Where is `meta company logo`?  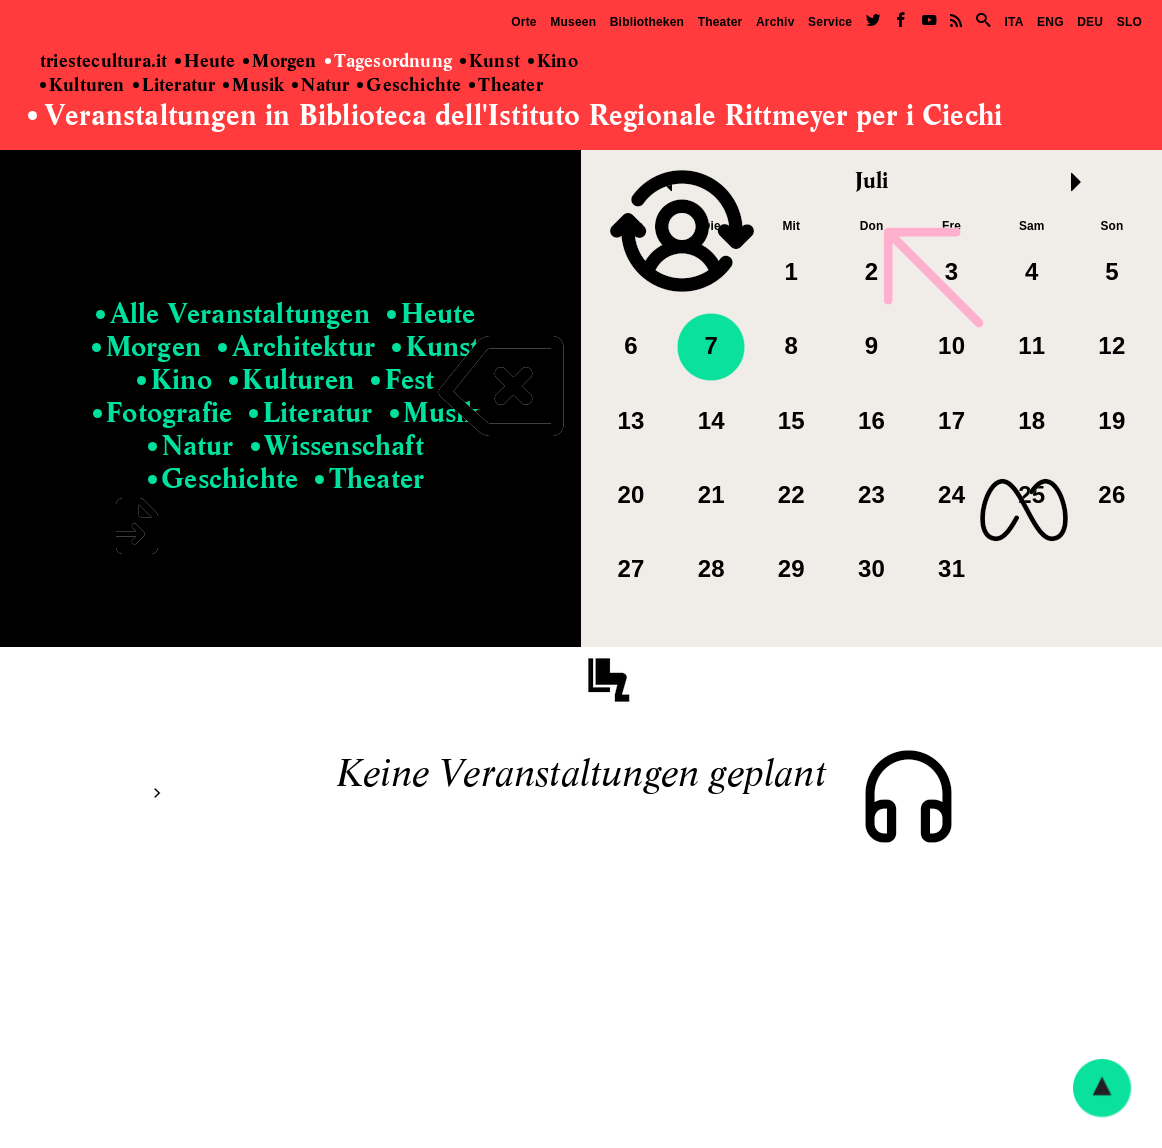
meta company logo is located at coordinates (1024, 510).